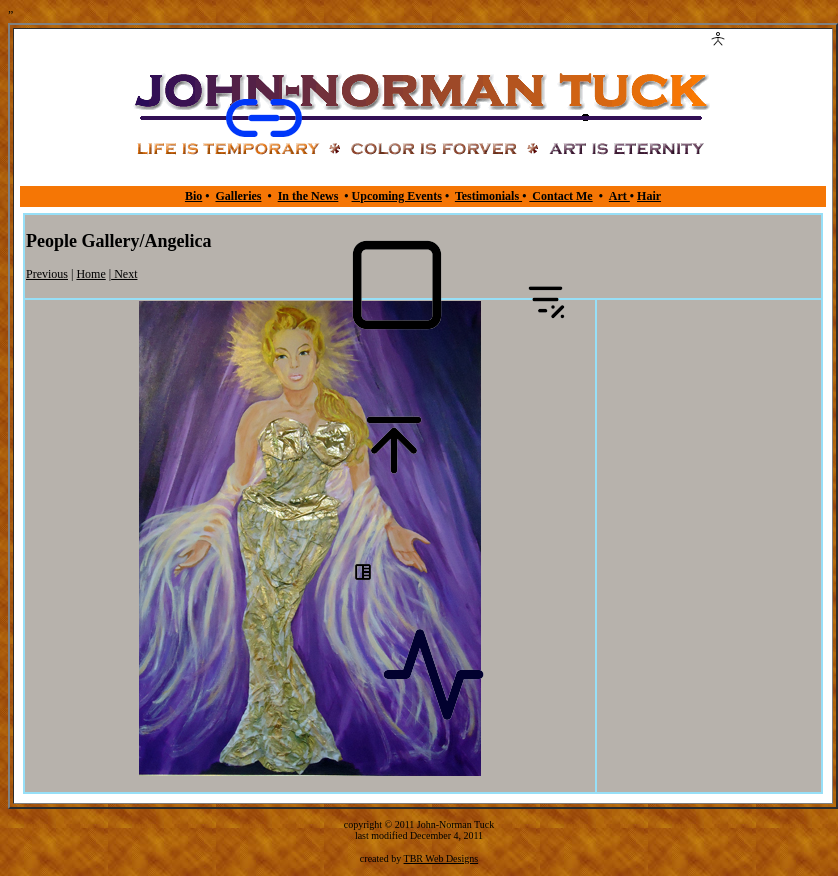 The width and height of the screenshot is (838, 876). Describe the element at coordinates (397, 285) in the screenshot. I see `unchecked checkbox or selection state` at that location.